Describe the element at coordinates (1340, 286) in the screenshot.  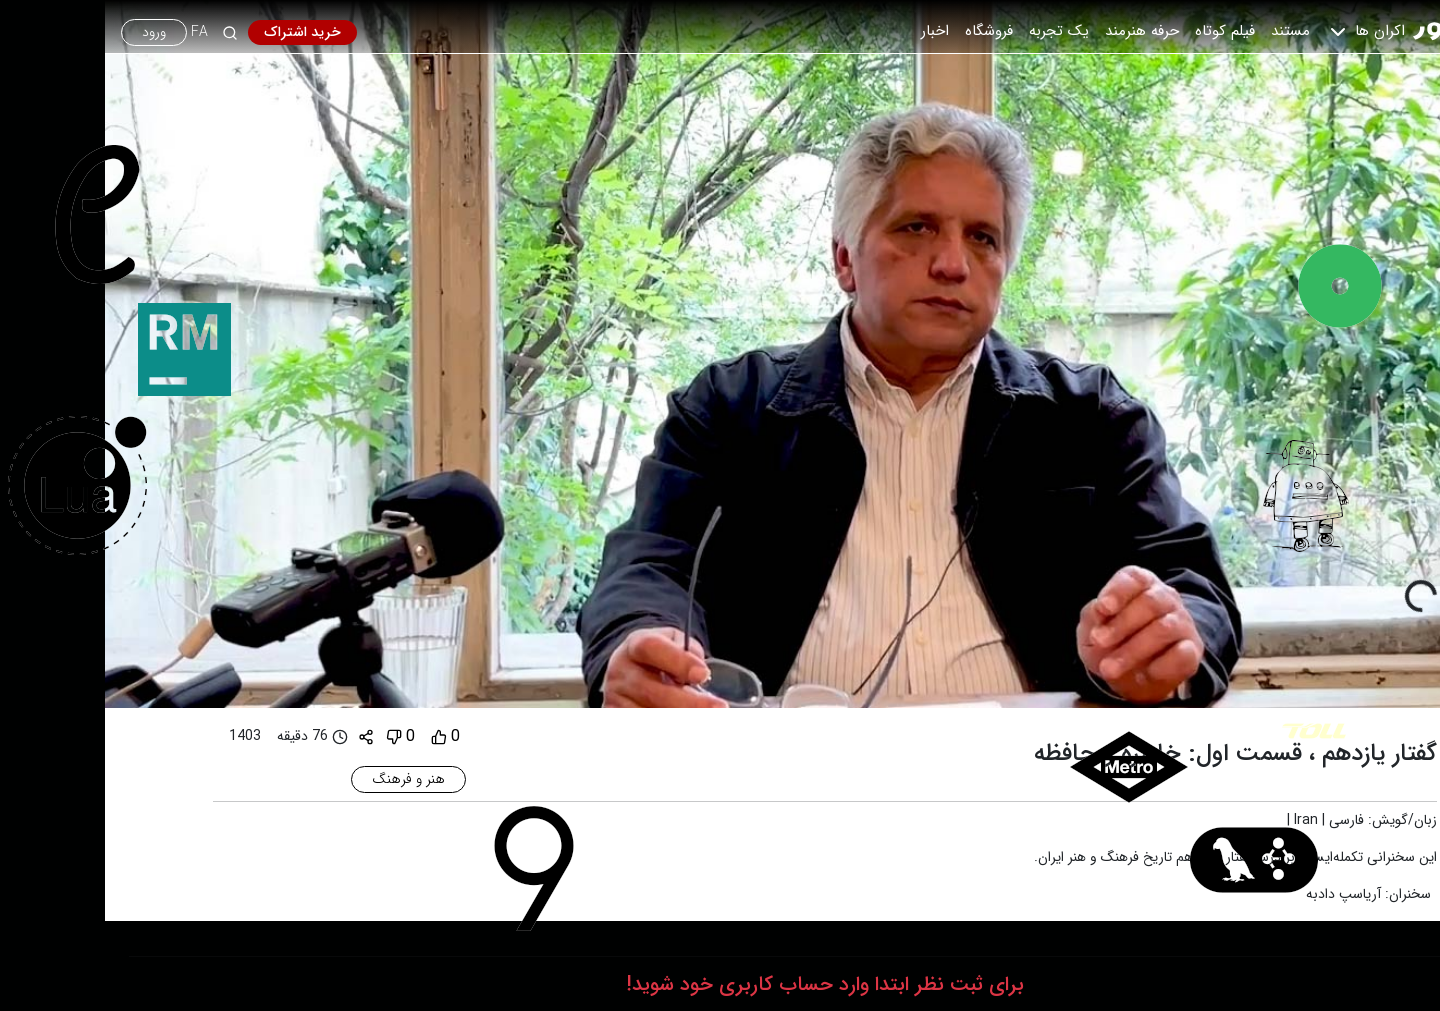
I see `focus on a selected element or area` at that location.